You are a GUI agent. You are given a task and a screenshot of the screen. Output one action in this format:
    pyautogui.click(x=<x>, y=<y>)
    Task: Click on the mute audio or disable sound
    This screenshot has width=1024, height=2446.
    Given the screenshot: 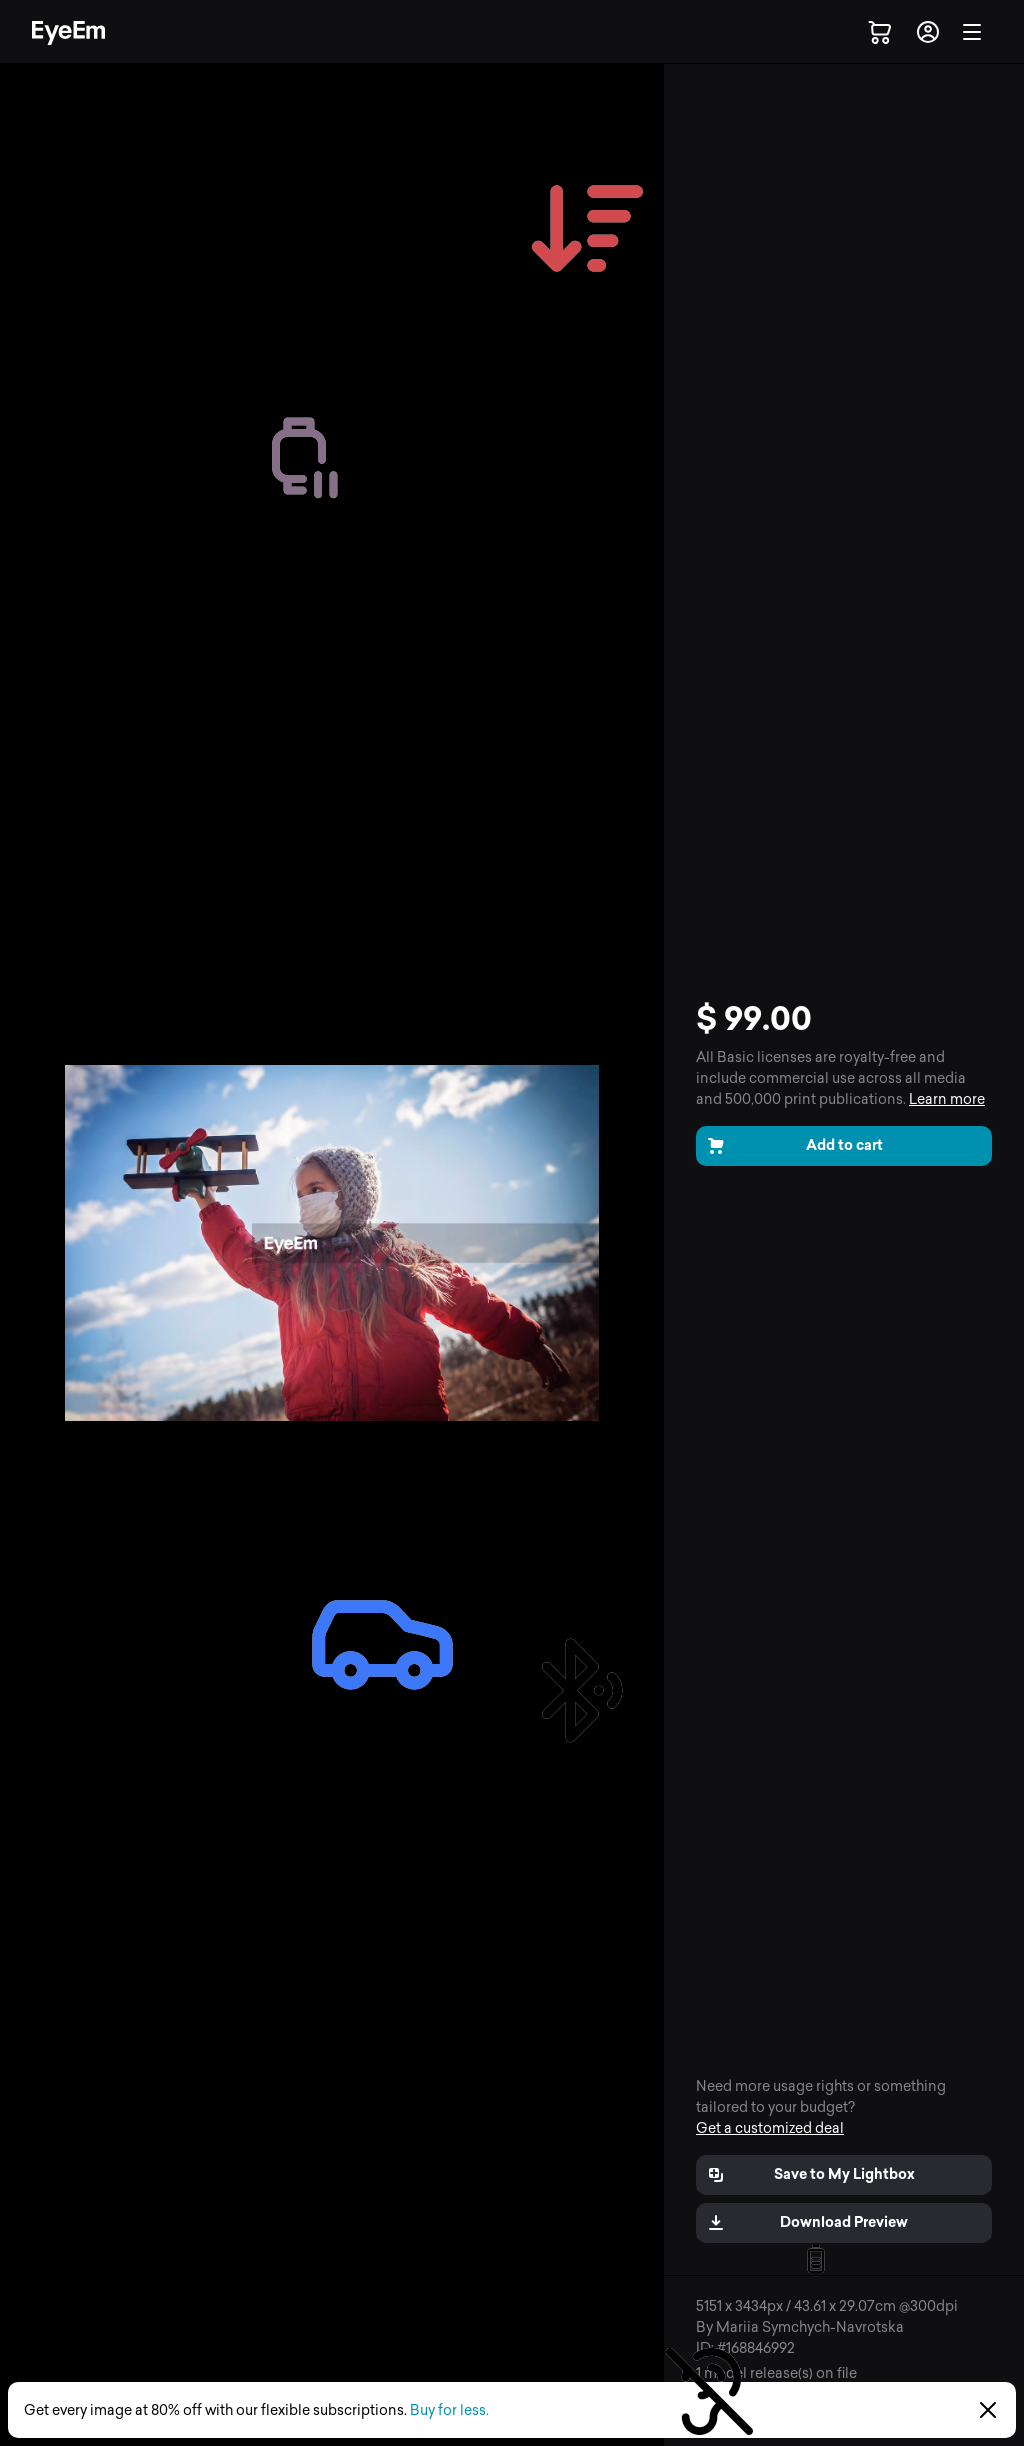 What is the action you would take?
    pyautogui.click(x=709, y=2391)
    